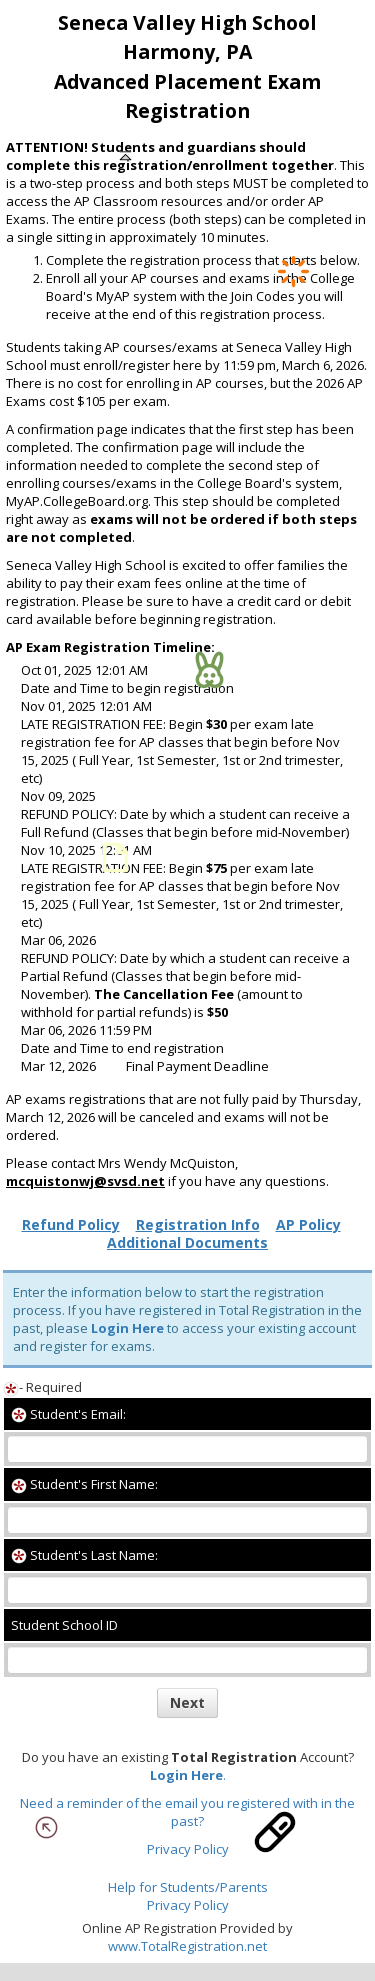 This screenshot has height=1981, width=375. I want to click on access medication reminders, so click(275, 1832).